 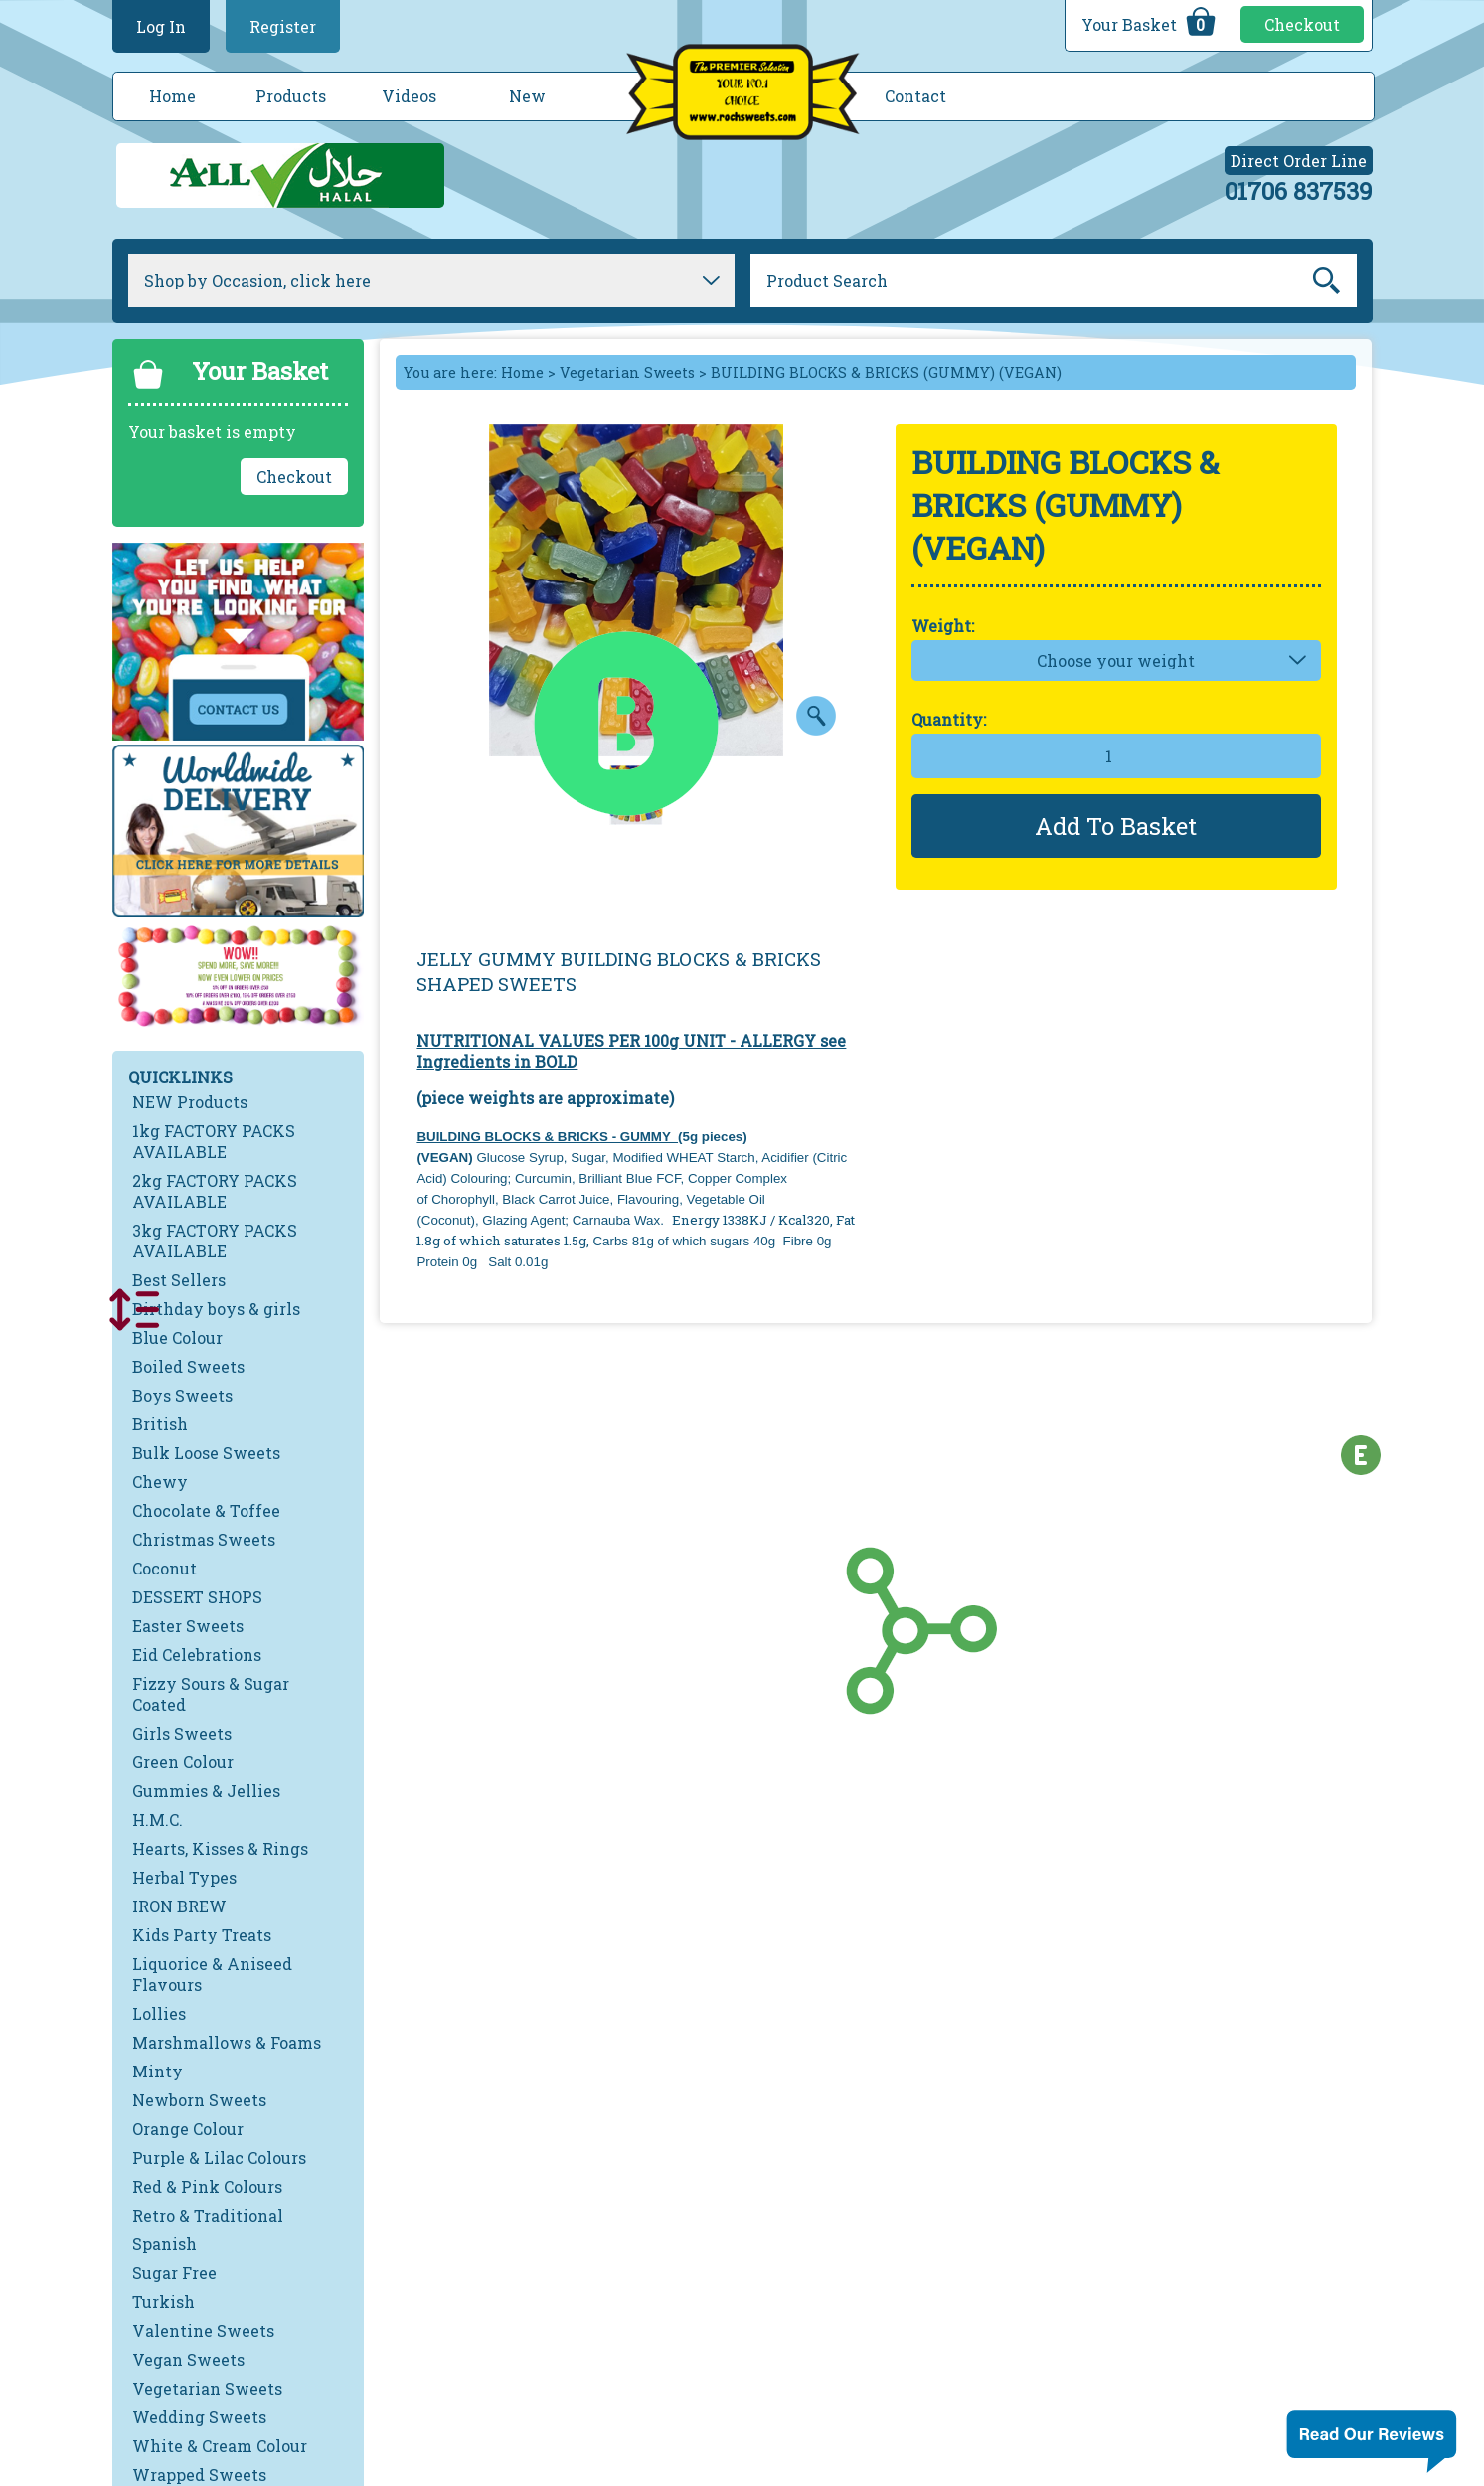 I want to click on adjust line spacing in text, so click(x=135, y=1309).